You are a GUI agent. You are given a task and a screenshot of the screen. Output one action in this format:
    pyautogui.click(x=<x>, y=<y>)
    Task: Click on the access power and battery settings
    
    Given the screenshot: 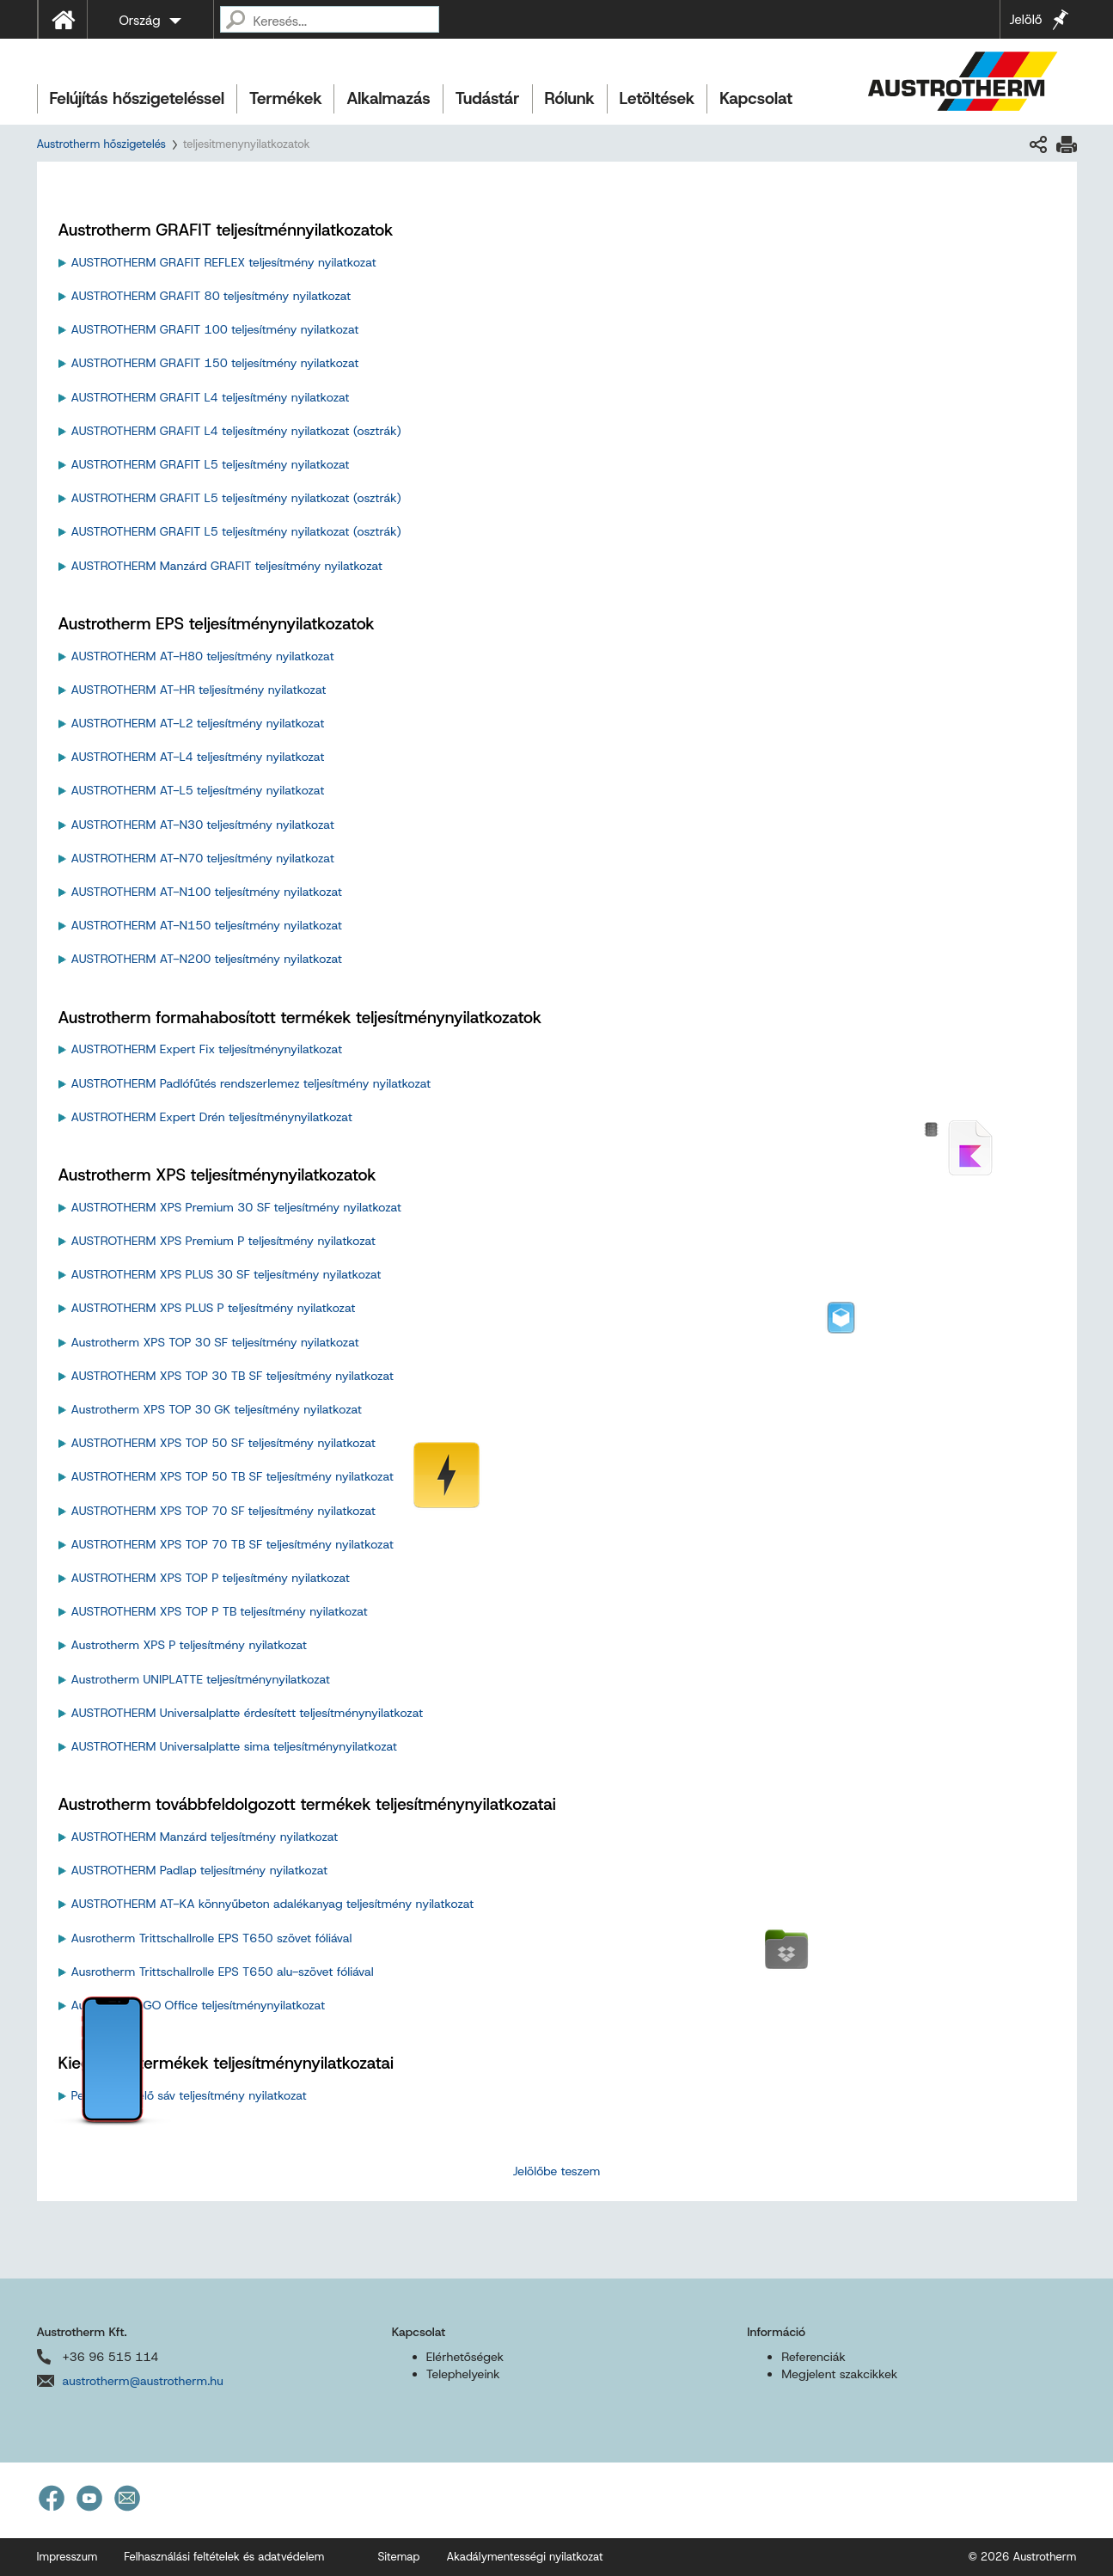 What is the action you would take?
    pyautogui.click(x=446, y=1475)
    